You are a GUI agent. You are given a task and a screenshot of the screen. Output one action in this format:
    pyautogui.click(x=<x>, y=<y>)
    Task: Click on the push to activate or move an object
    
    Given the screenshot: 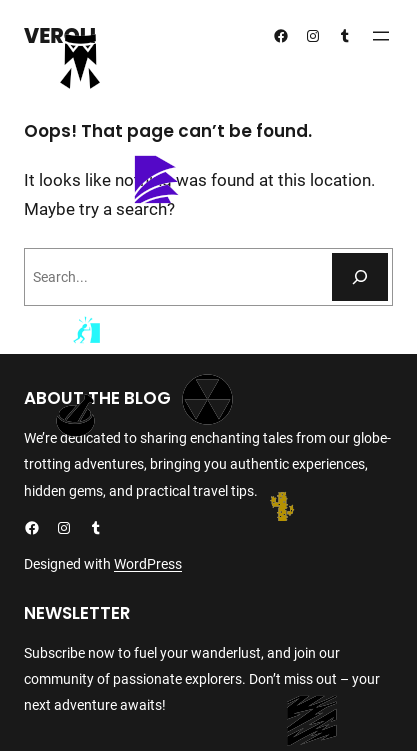 What is the action you would take?
    pyautogui.click(x=86, y=329)
    